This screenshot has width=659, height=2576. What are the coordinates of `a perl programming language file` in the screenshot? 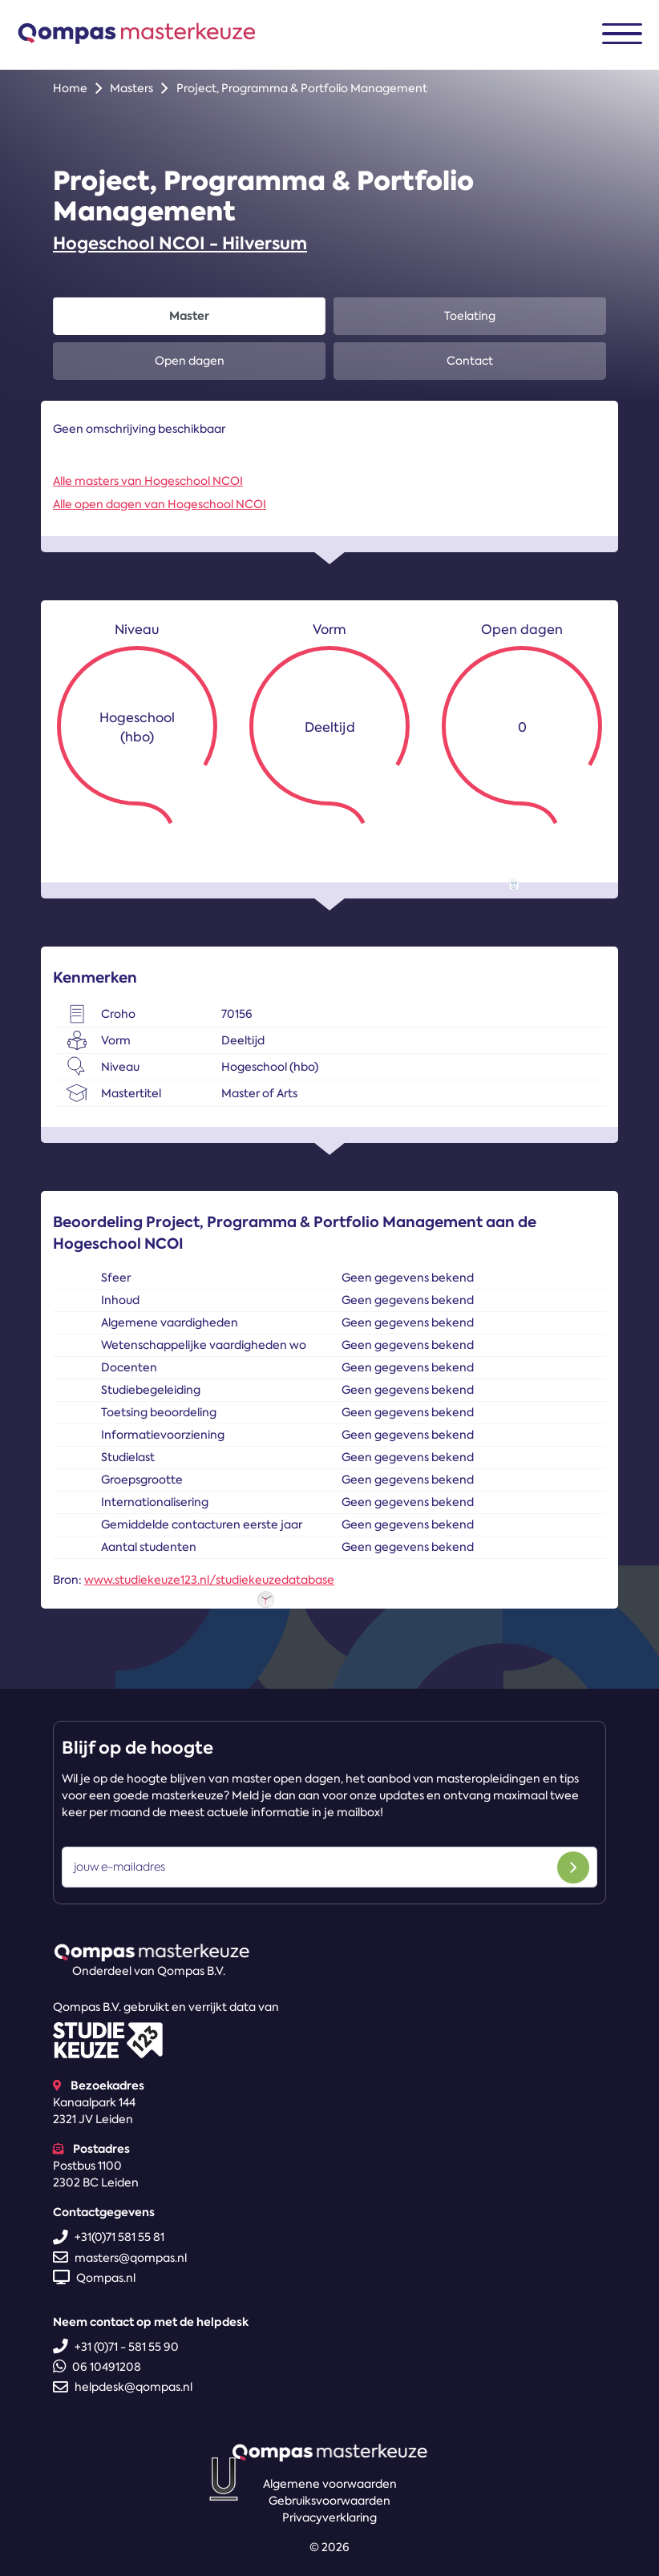 It's located at (514, 884).